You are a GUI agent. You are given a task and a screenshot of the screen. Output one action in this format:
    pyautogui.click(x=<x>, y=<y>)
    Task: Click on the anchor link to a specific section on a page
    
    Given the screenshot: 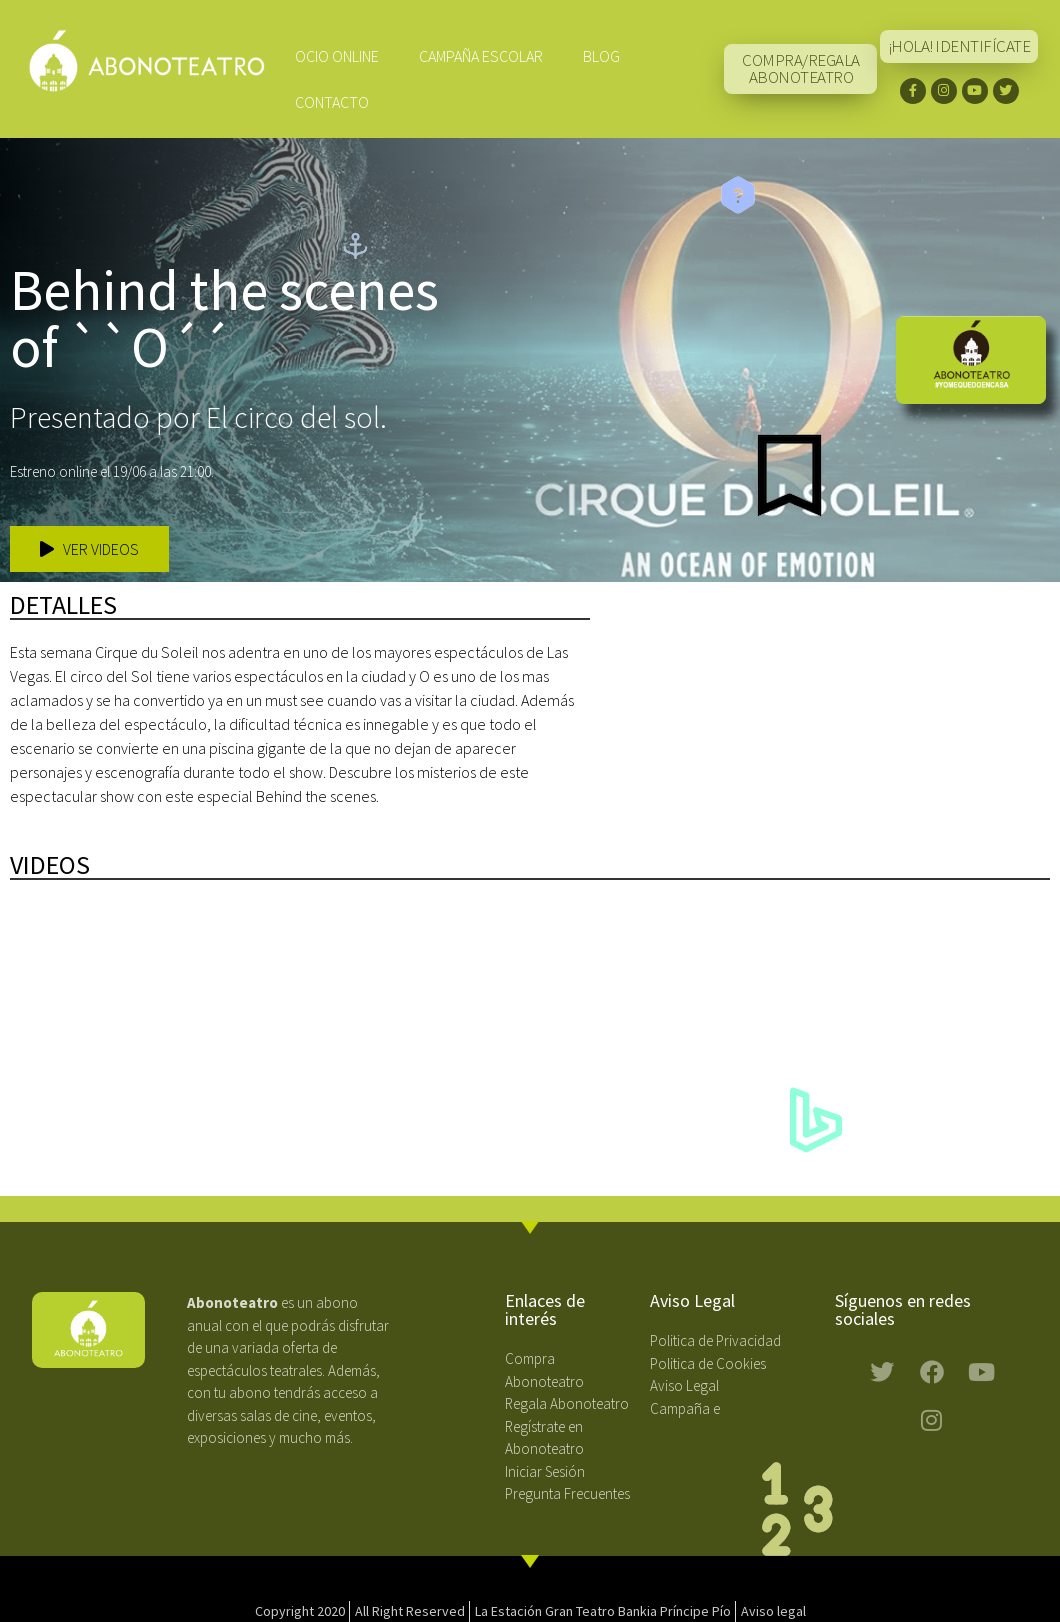 What is the action you would take?
    pyautogui.click(x=355, y=245)
    